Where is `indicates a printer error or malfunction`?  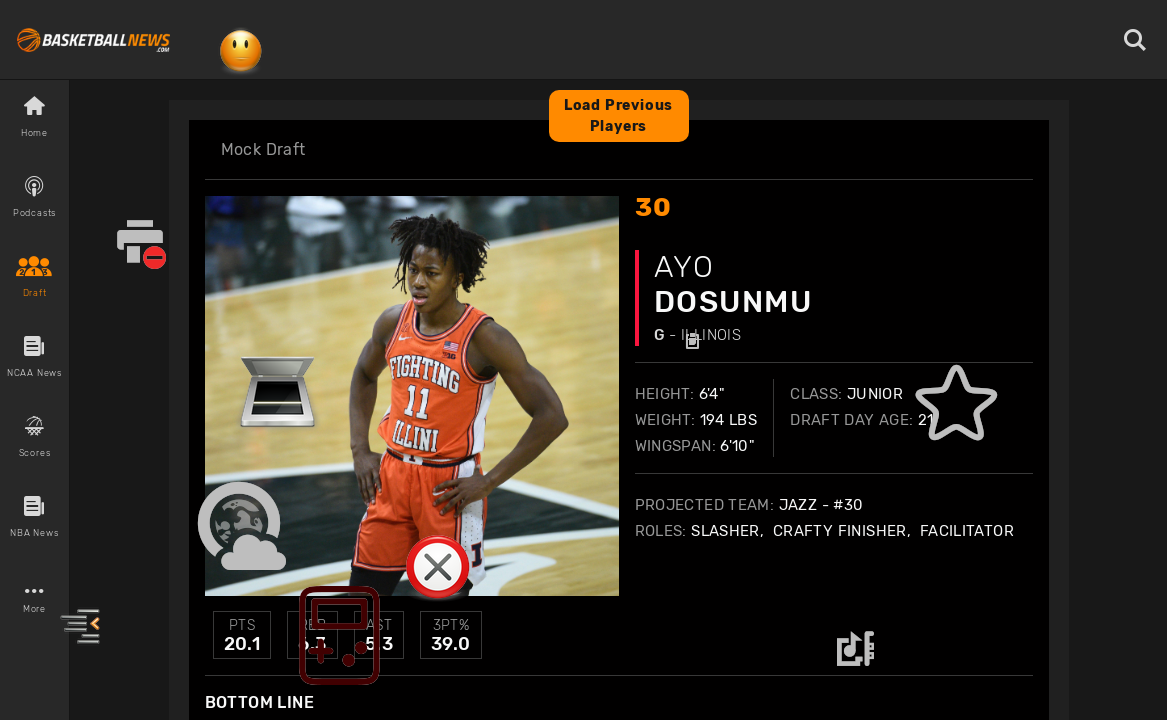
indicates a printer error or malfunction is located at coordinates (140, 243).